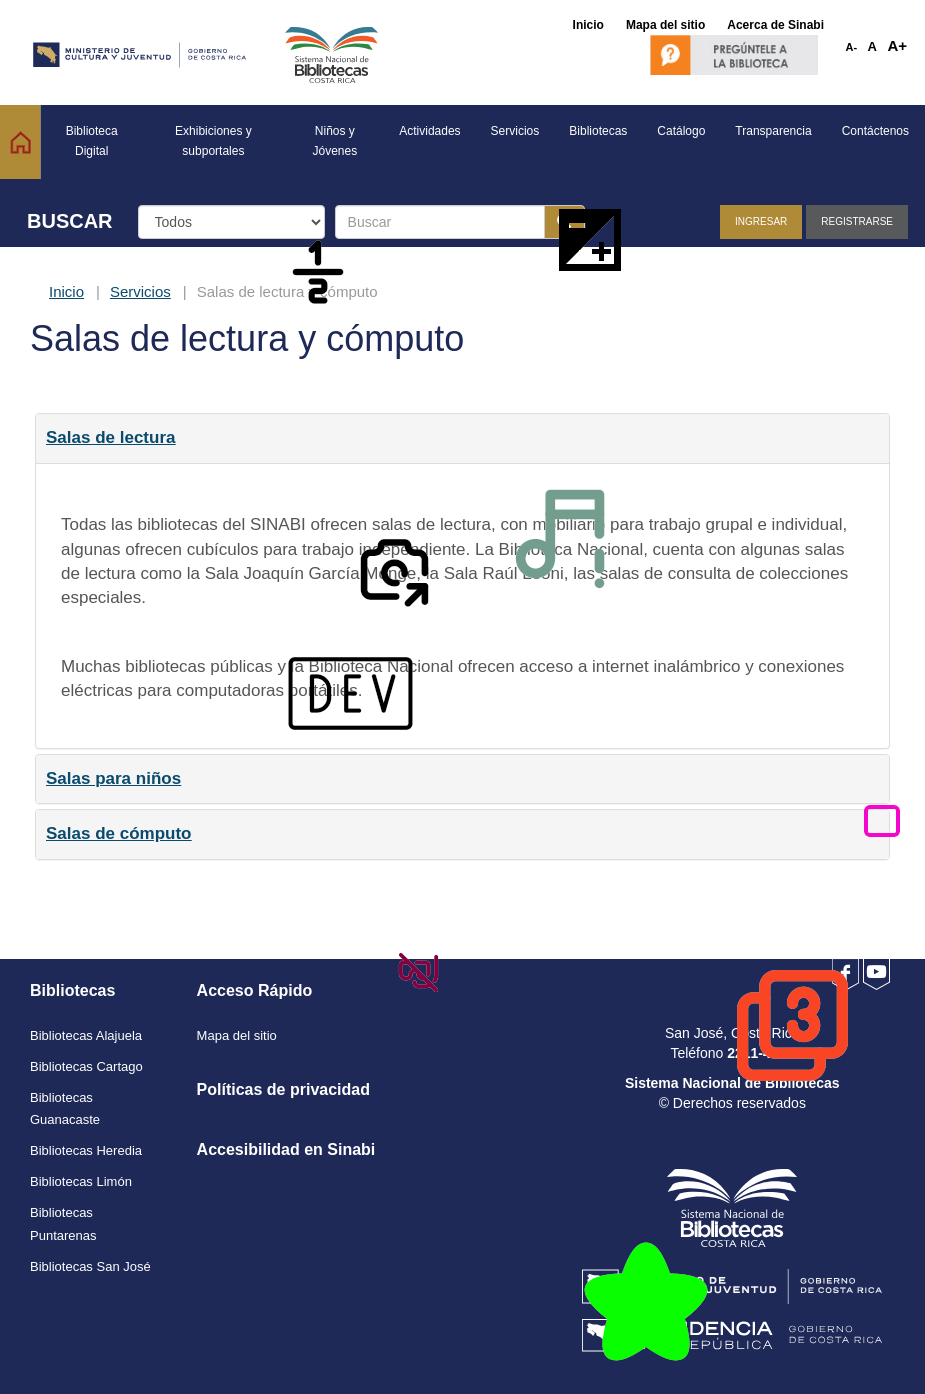 The height and width of the screenshot is (1394, 925). I want to click on music playback error or issue, so click(565, 534).